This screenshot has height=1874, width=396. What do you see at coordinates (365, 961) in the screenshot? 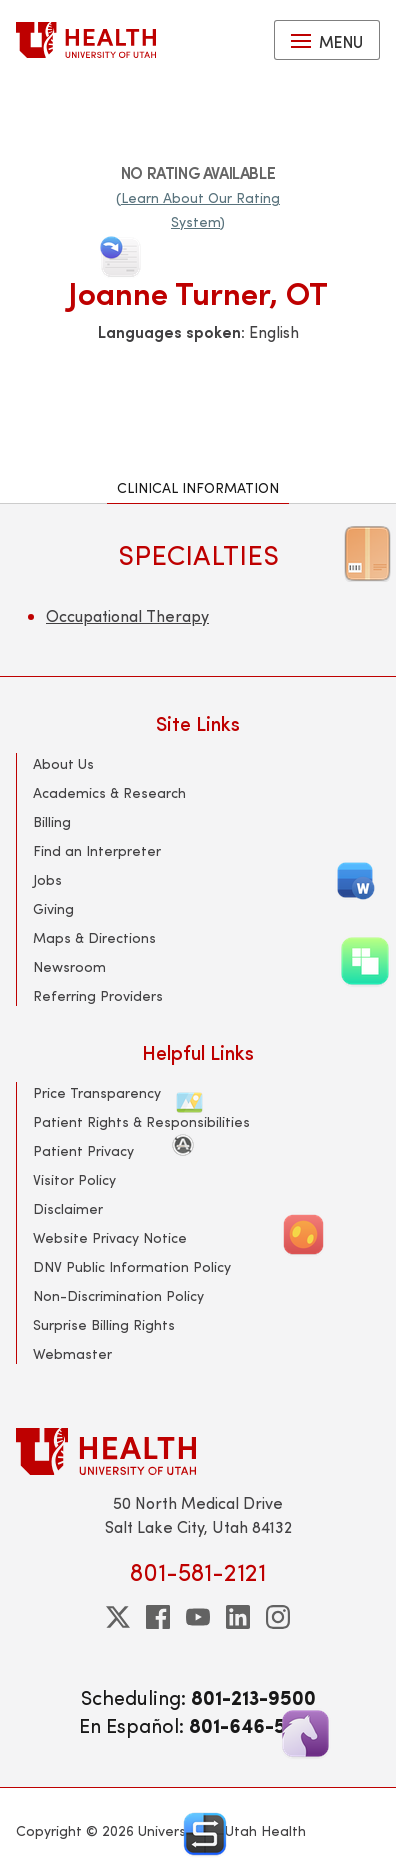
I see `open window tiling and arrangement controls` at bounding box center [365, 961].